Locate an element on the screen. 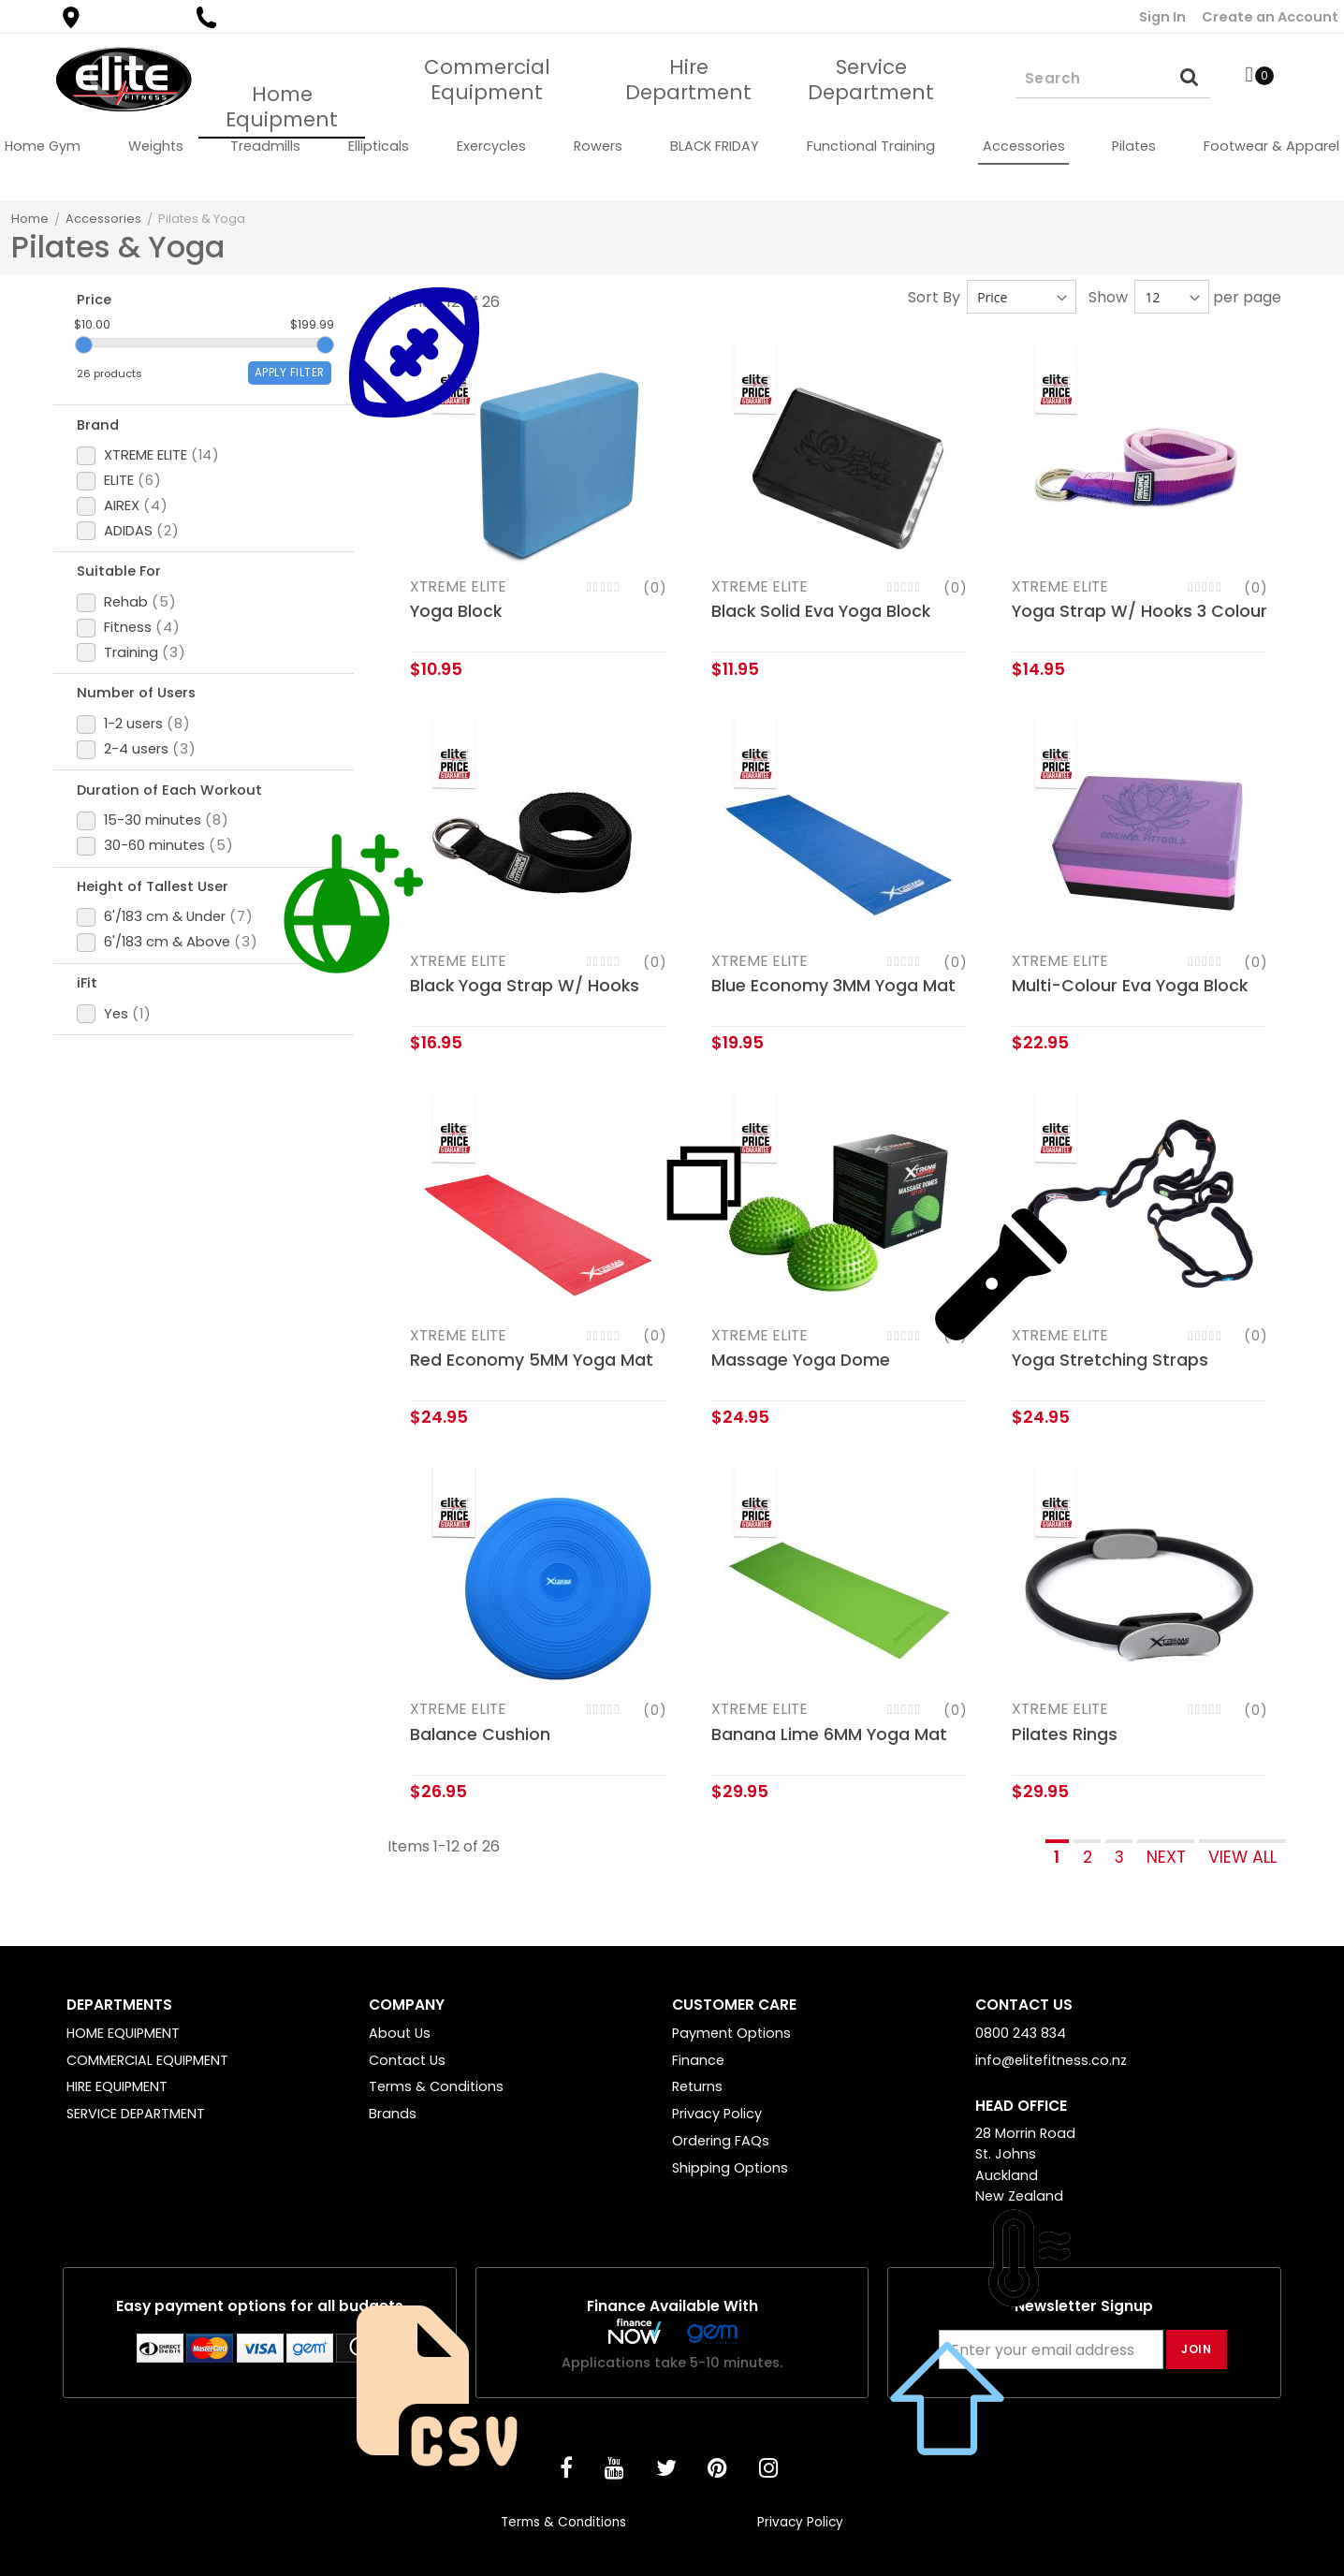  access sports scores and updates is located at coordinates (414, 352).